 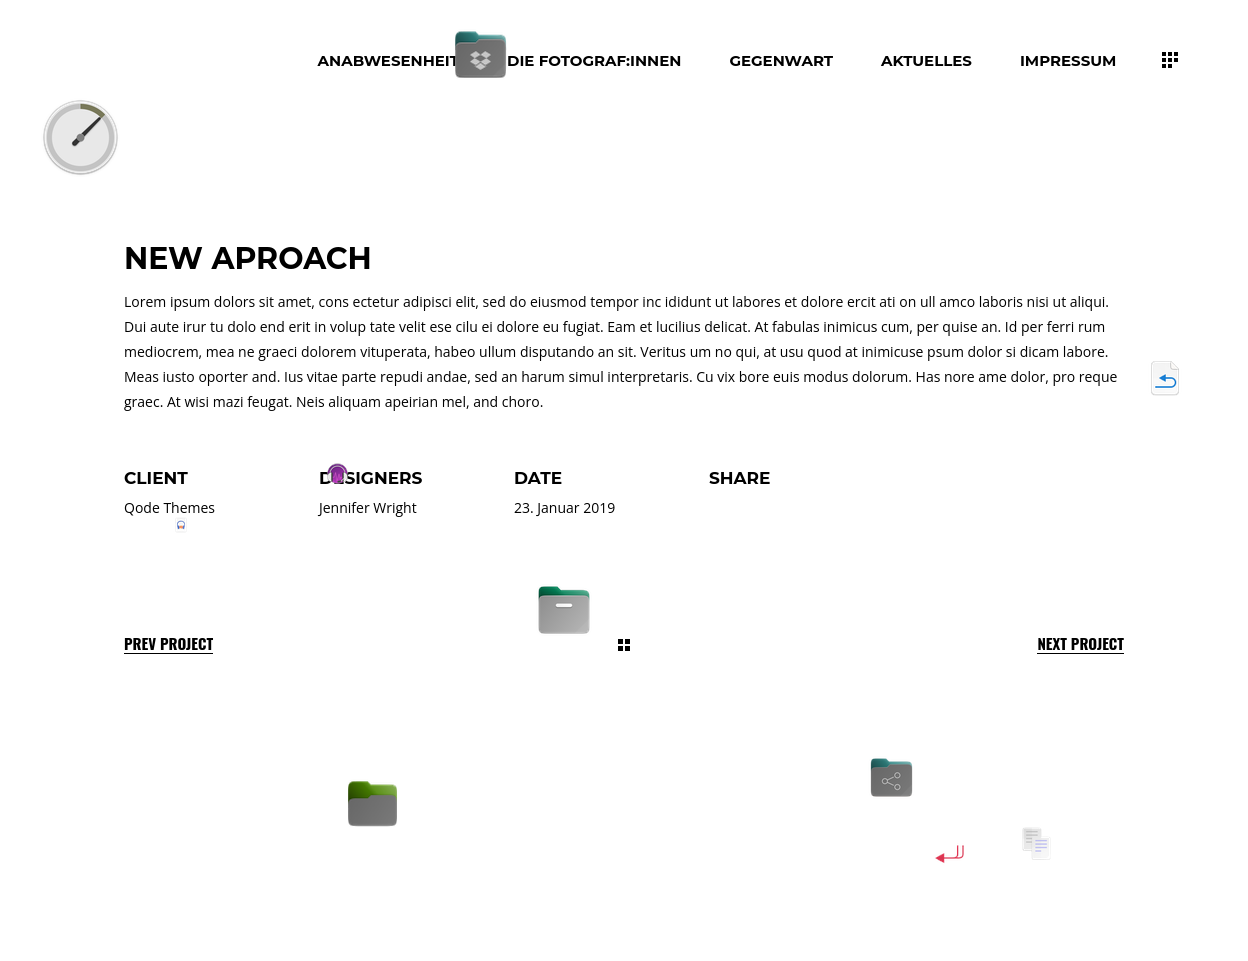 What do you see at coordinates (1036, 843) in the screenshot?
I see `copy selected item to clipboard` at bounding box center [1036, 843].